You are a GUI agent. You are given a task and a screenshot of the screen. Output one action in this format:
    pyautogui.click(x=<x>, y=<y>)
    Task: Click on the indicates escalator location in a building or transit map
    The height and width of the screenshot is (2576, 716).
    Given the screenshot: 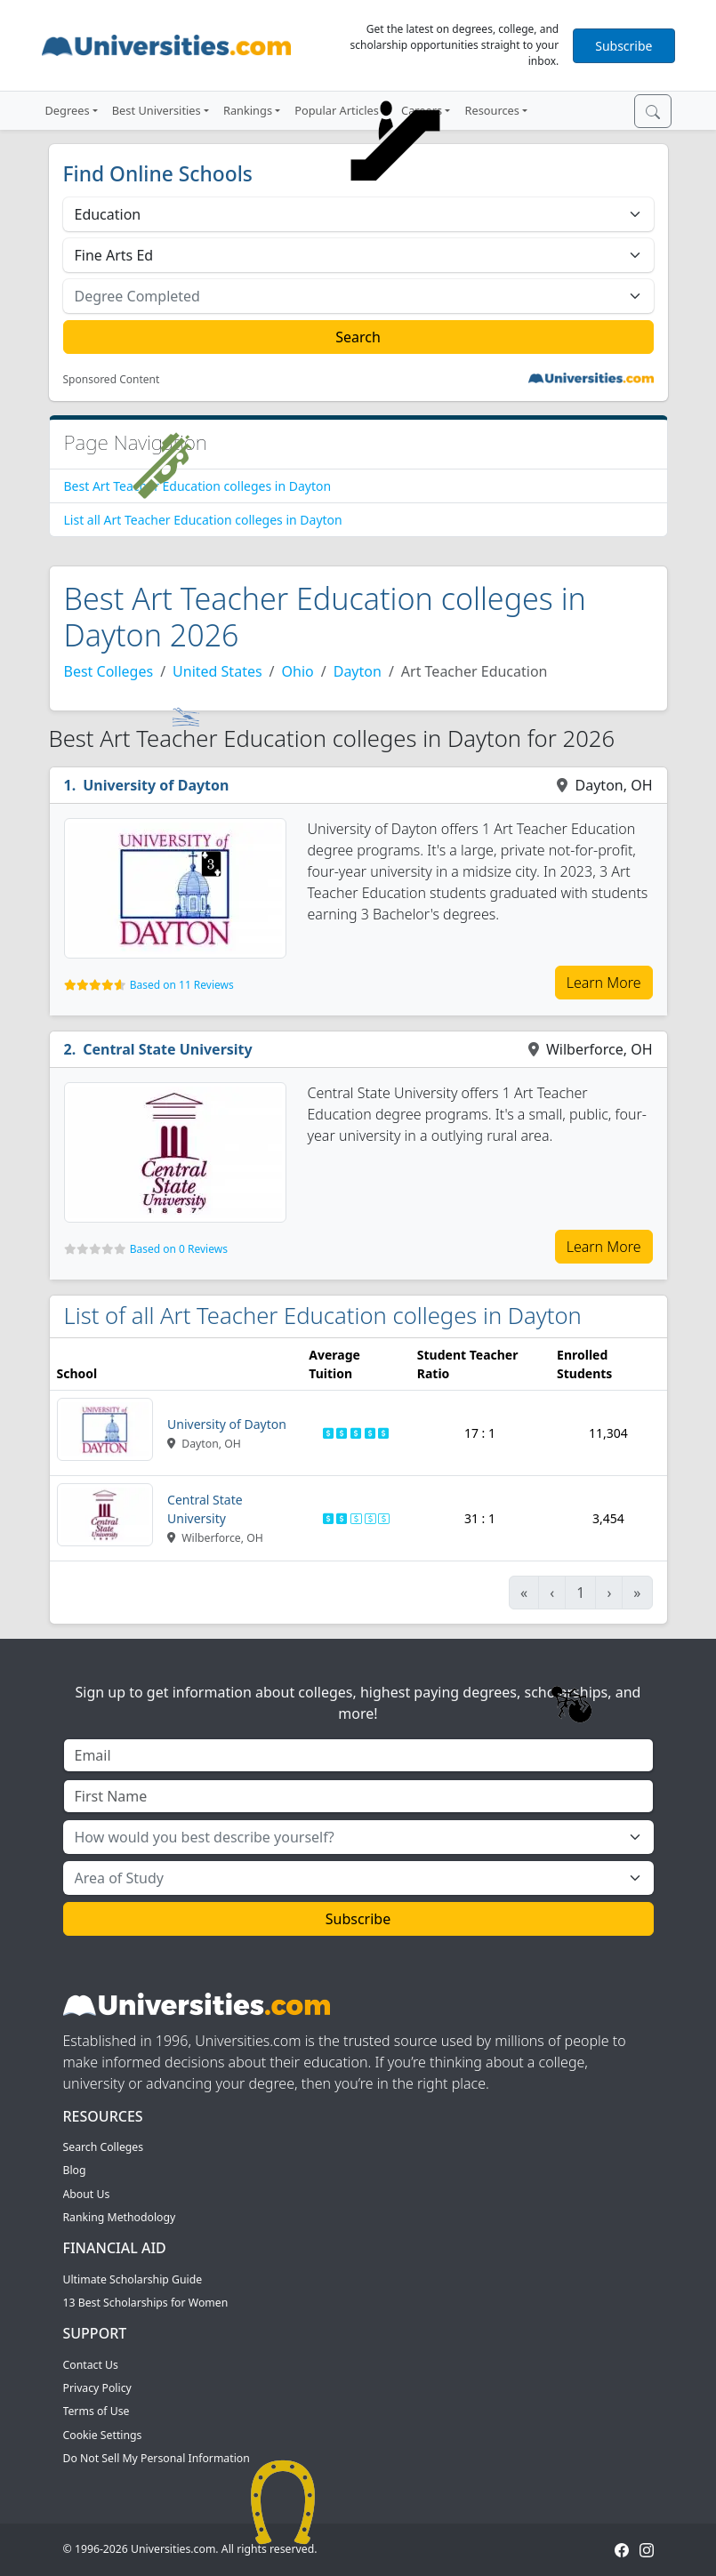 What is the action you would take?
    pyautogui.click(x=395, y=139)
    